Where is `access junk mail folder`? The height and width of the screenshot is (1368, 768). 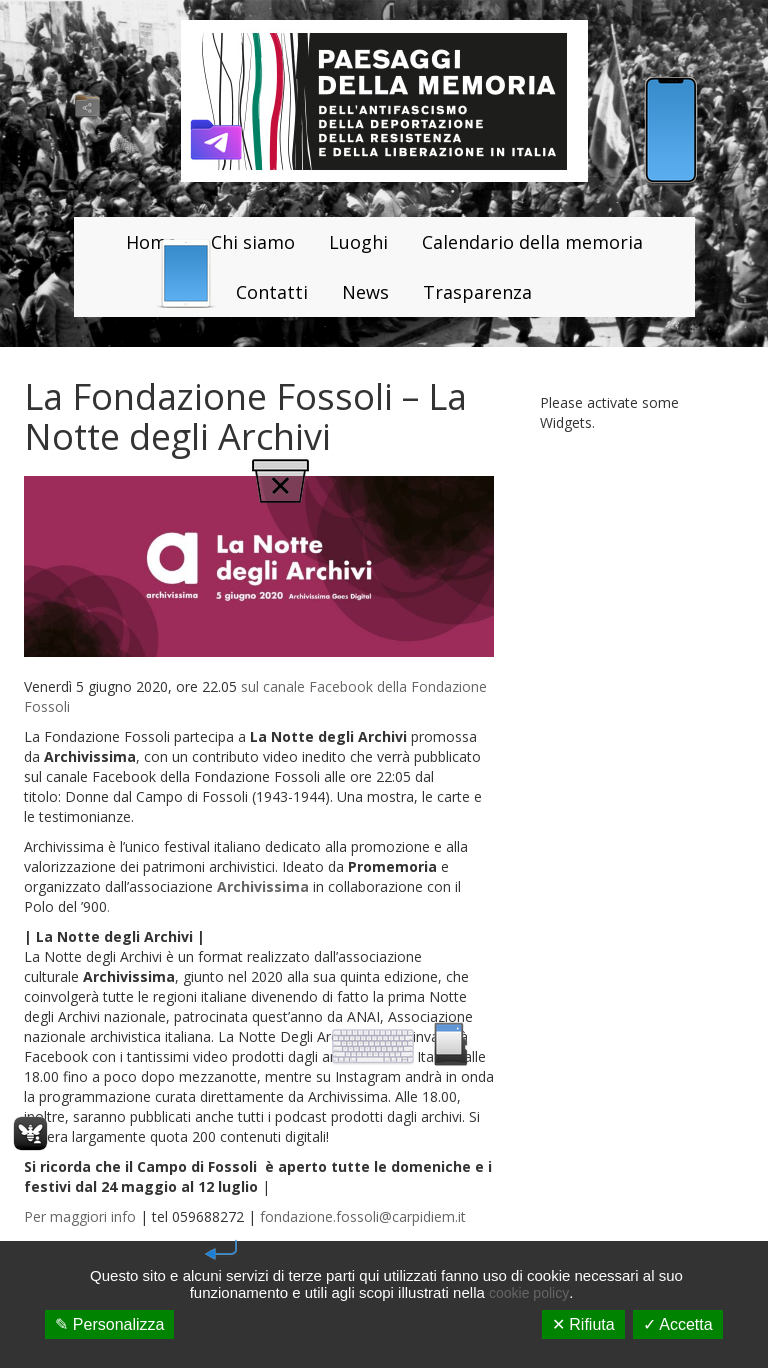 access junk mail folder is located at coordinates (280, 478).